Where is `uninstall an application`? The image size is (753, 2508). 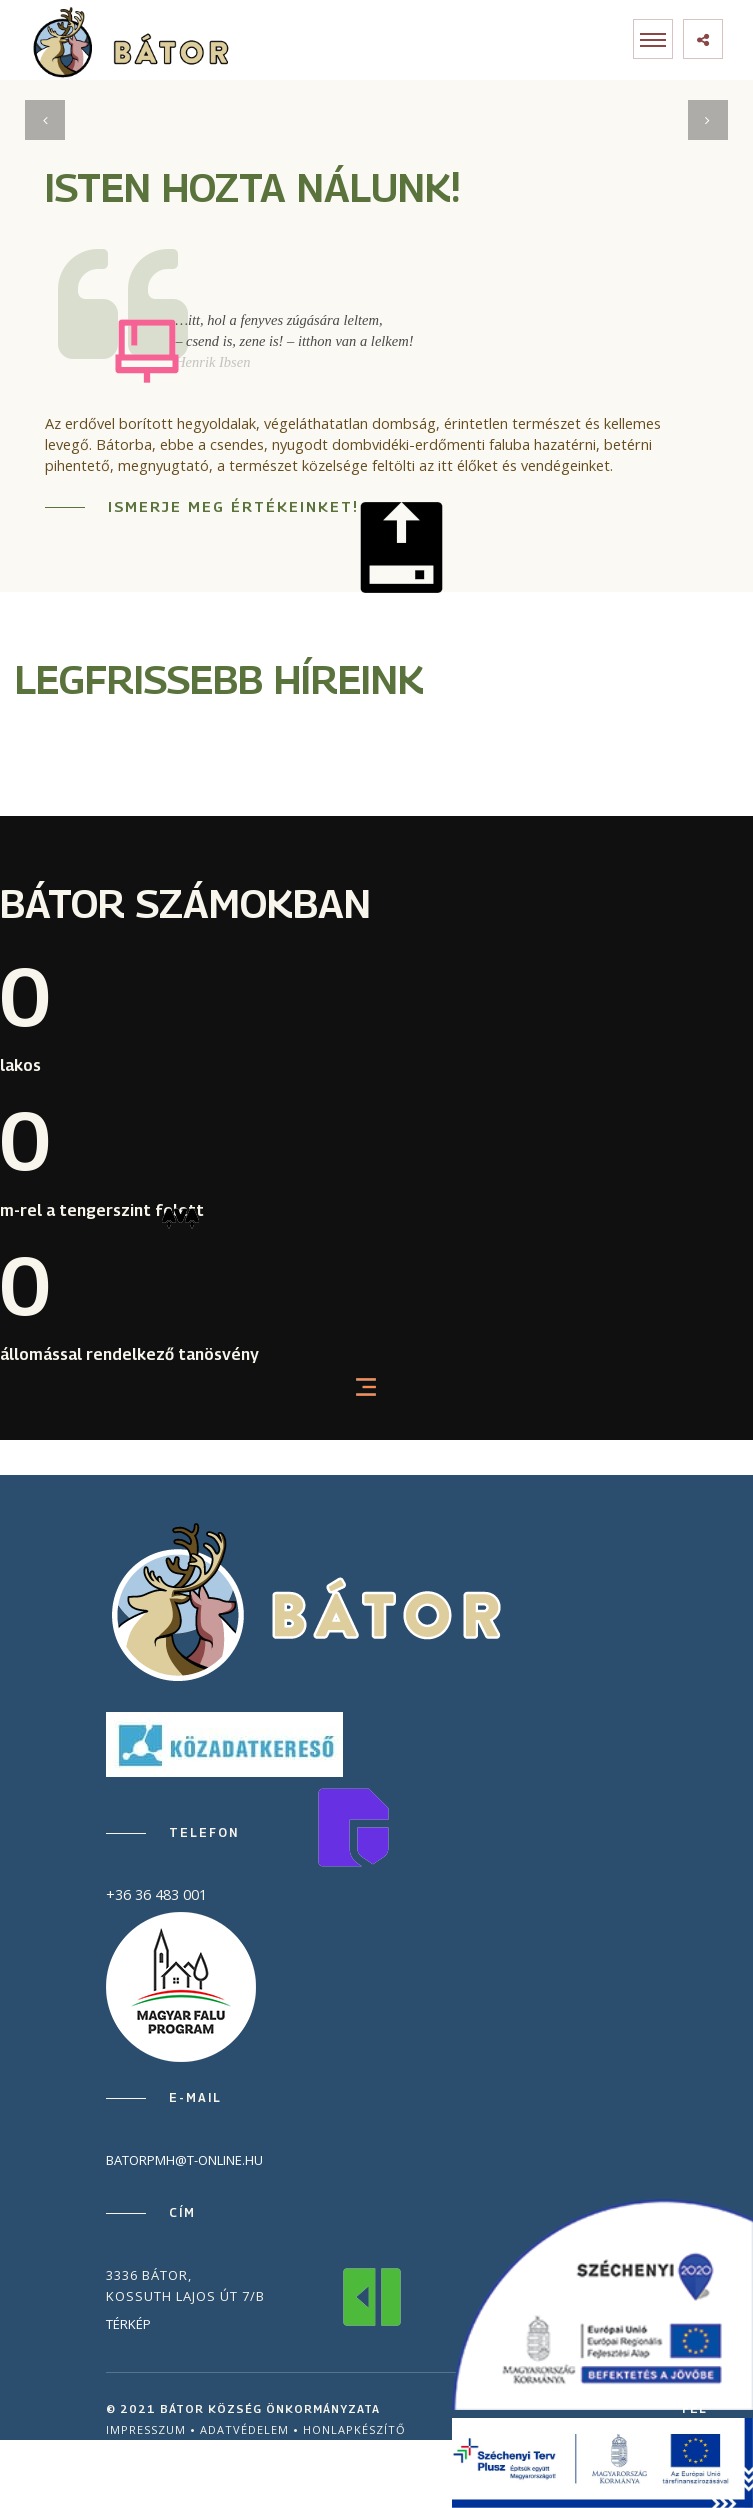 uninstall an application is located at coordinates (401, 547).